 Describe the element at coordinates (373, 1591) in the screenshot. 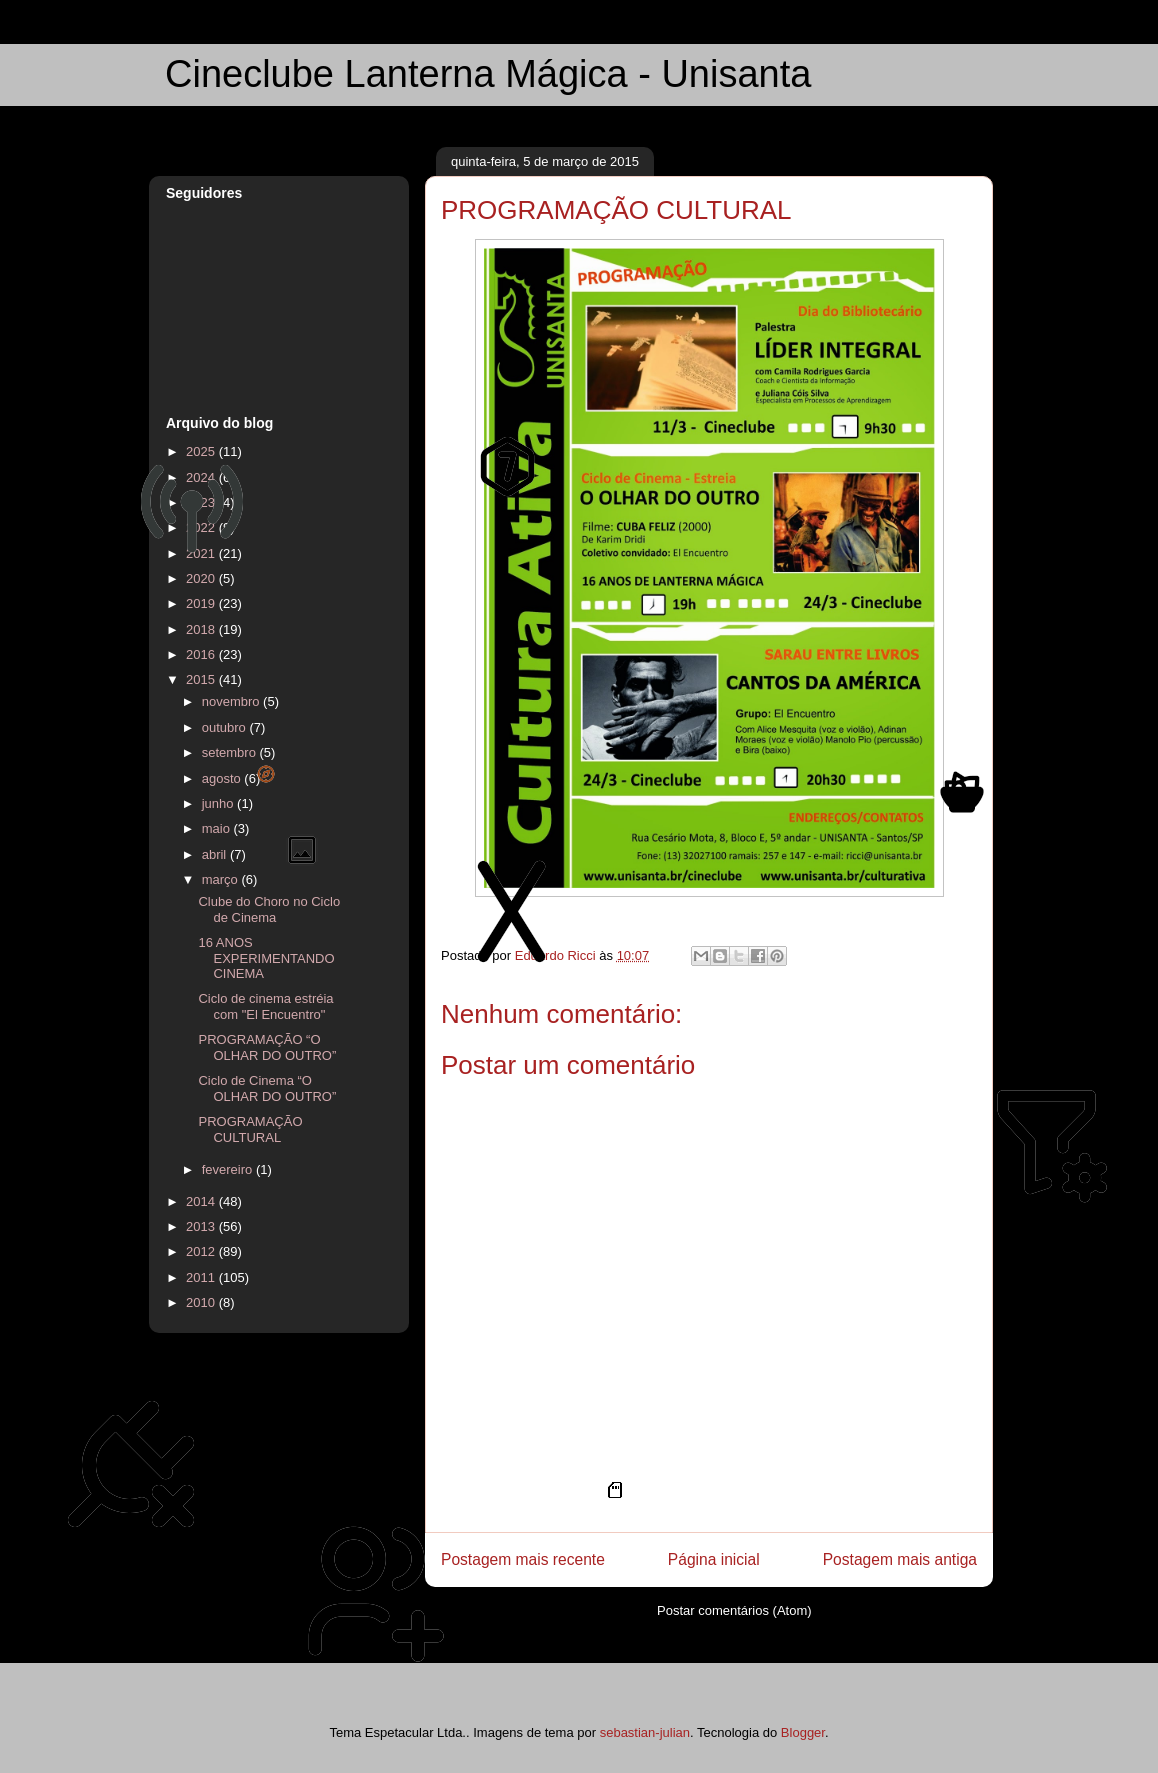

I see `add a new team member` at that location.